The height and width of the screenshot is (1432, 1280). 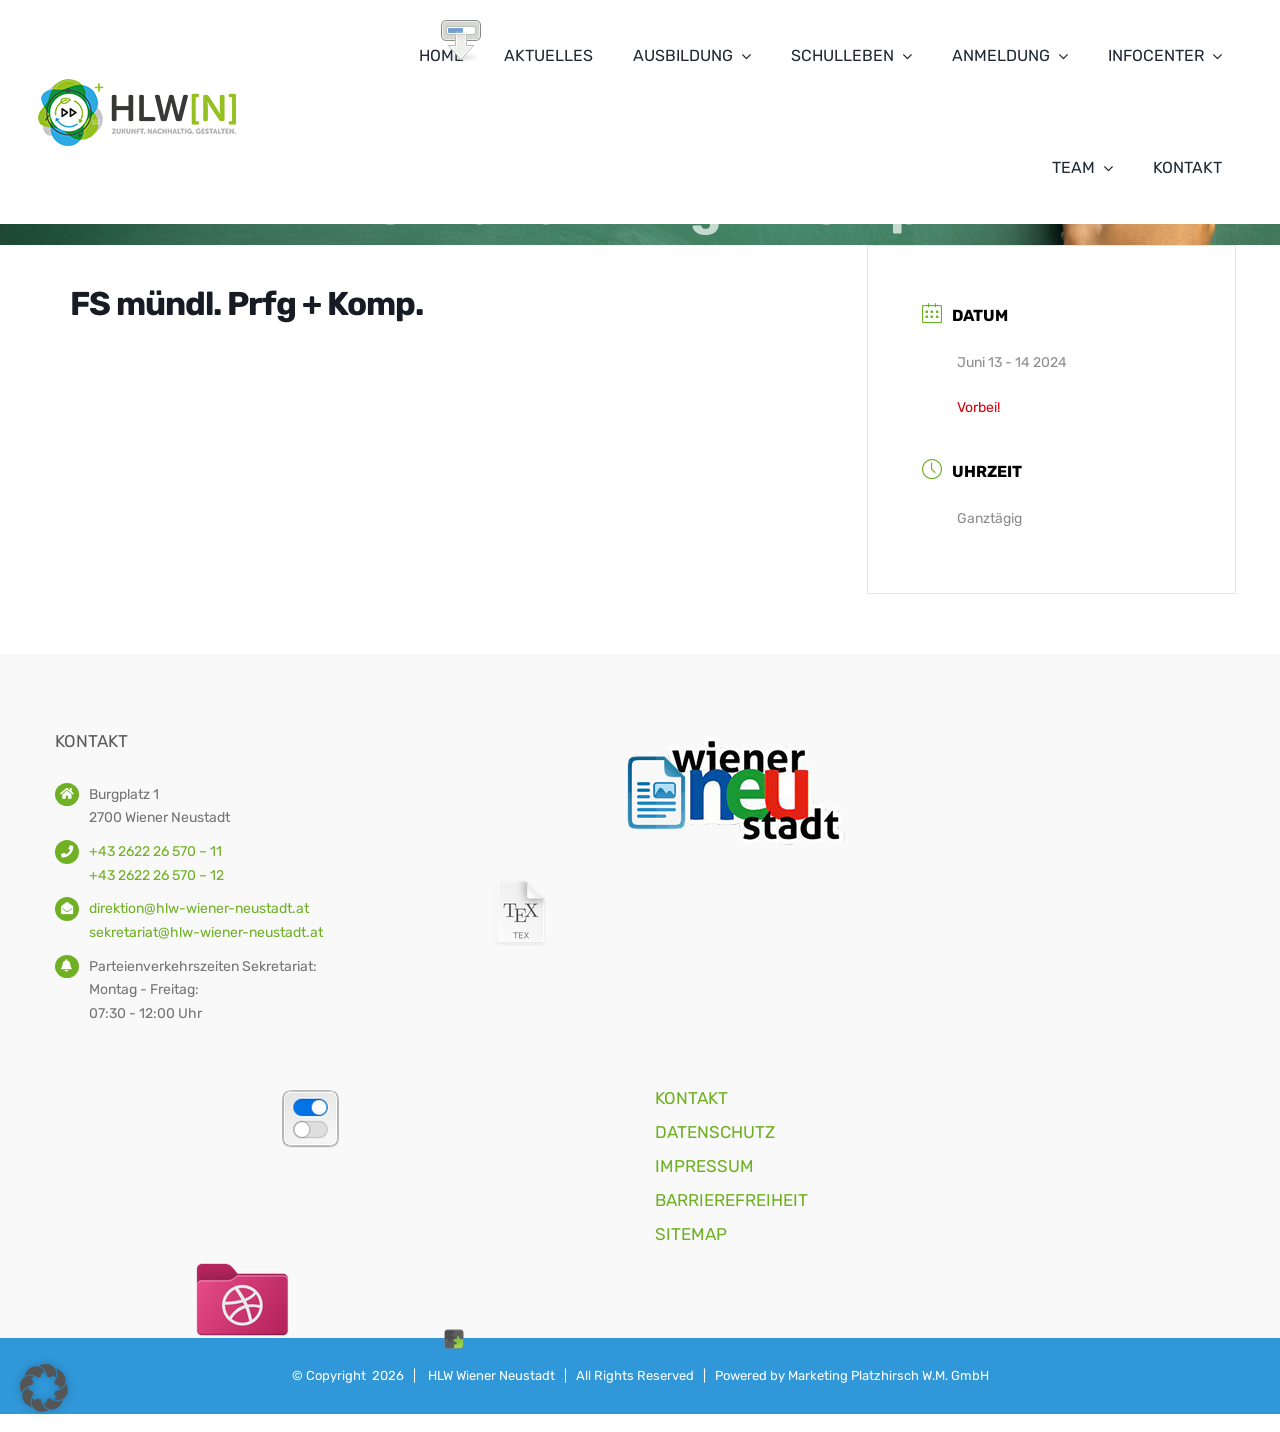 What do you see at coordinates (521, 913) in the screenshot?
I see `open a LaTeX document file` at bounding box center [521, 913].